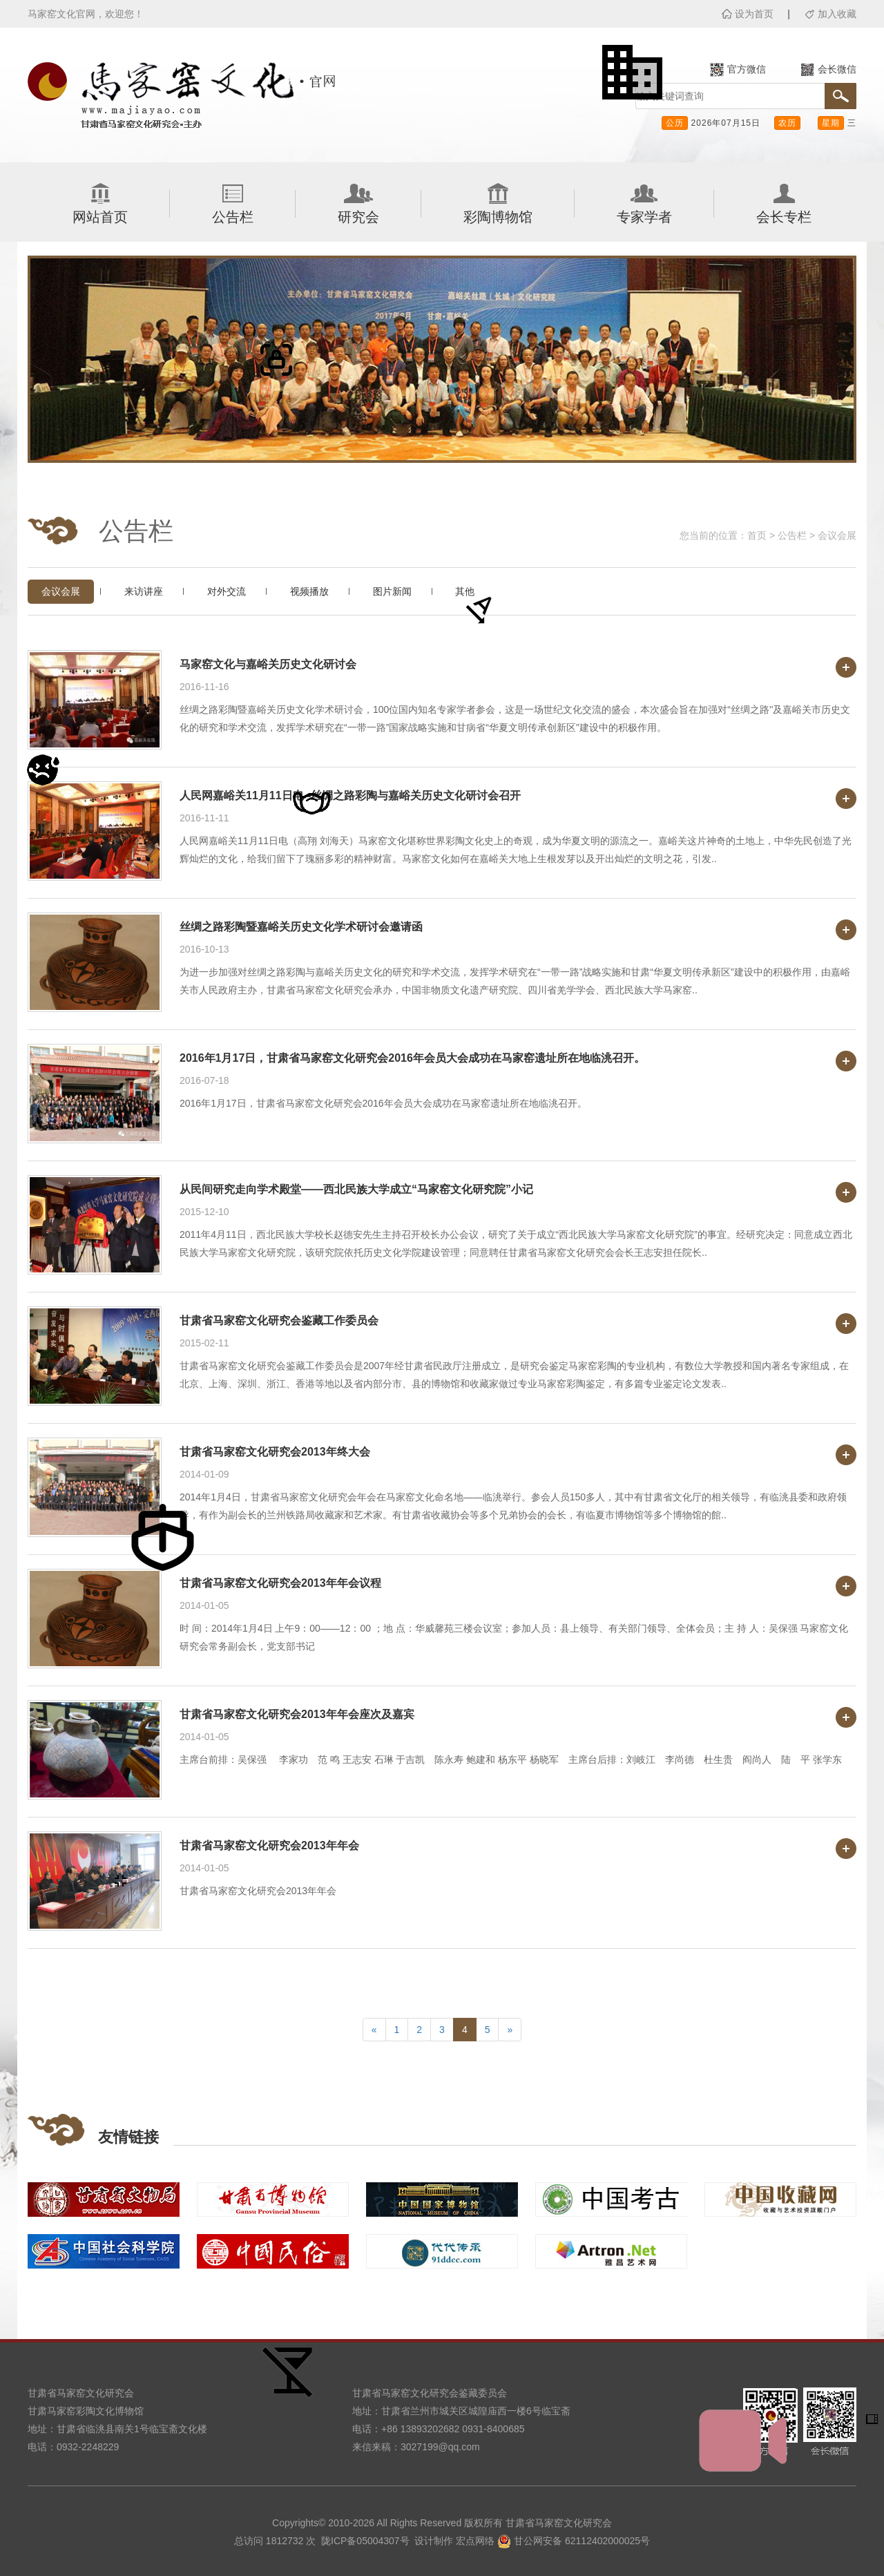  What do you see at coordinates (289, 2370) in the screenshot?
I see `indicates alcohol-free zone or no drinks allowed` at bounding box center [289, 2370].